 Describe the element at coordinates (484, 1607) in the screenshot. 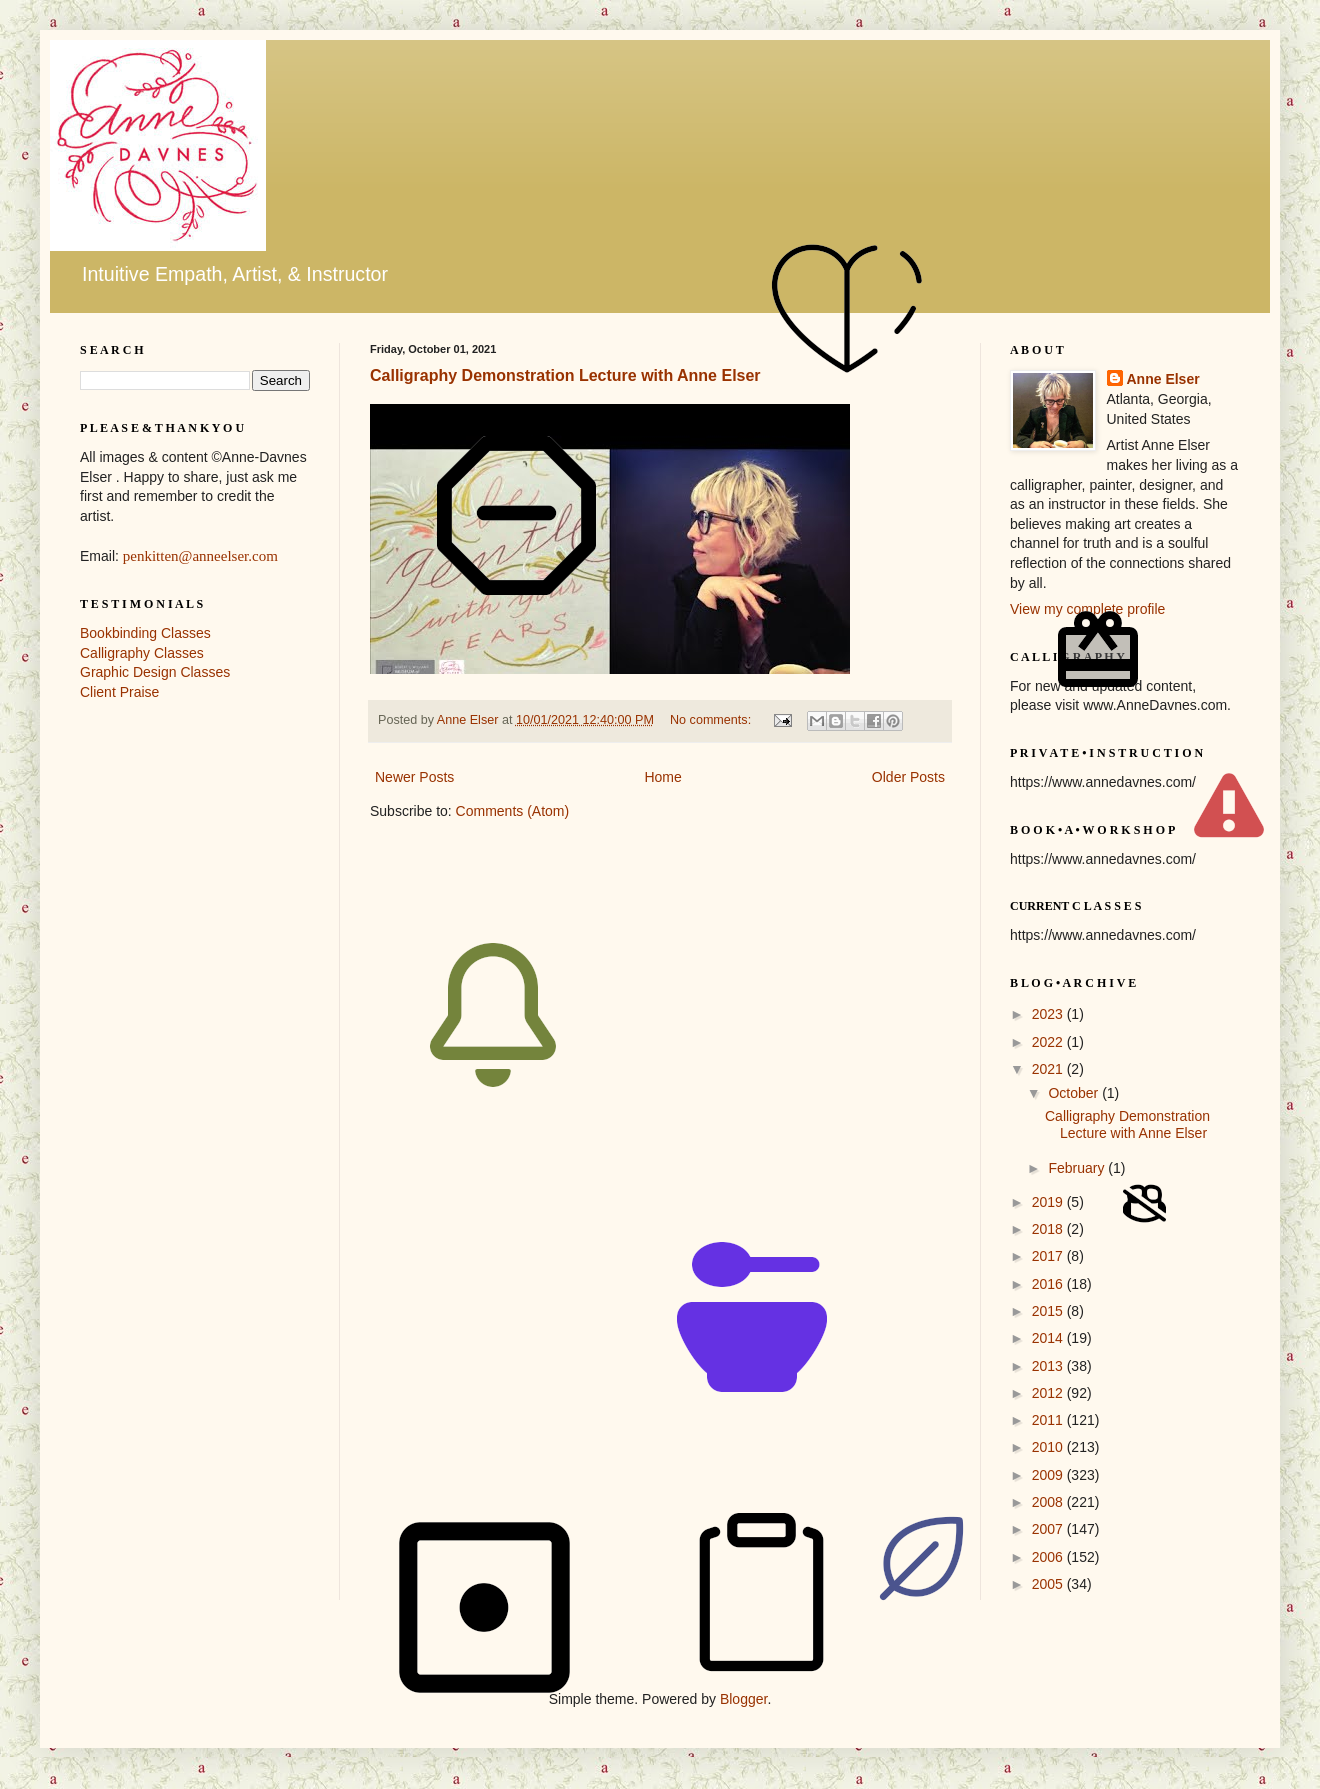

I see `indicates a file has been modified in a diff view` at that location.